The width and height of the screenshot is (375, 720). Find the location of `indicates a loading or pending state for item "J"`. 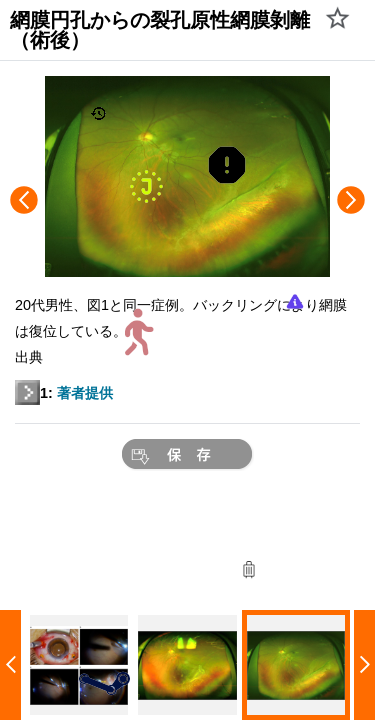

indicates a loading or pending state for item "J" is located at coordinates (146, 186).